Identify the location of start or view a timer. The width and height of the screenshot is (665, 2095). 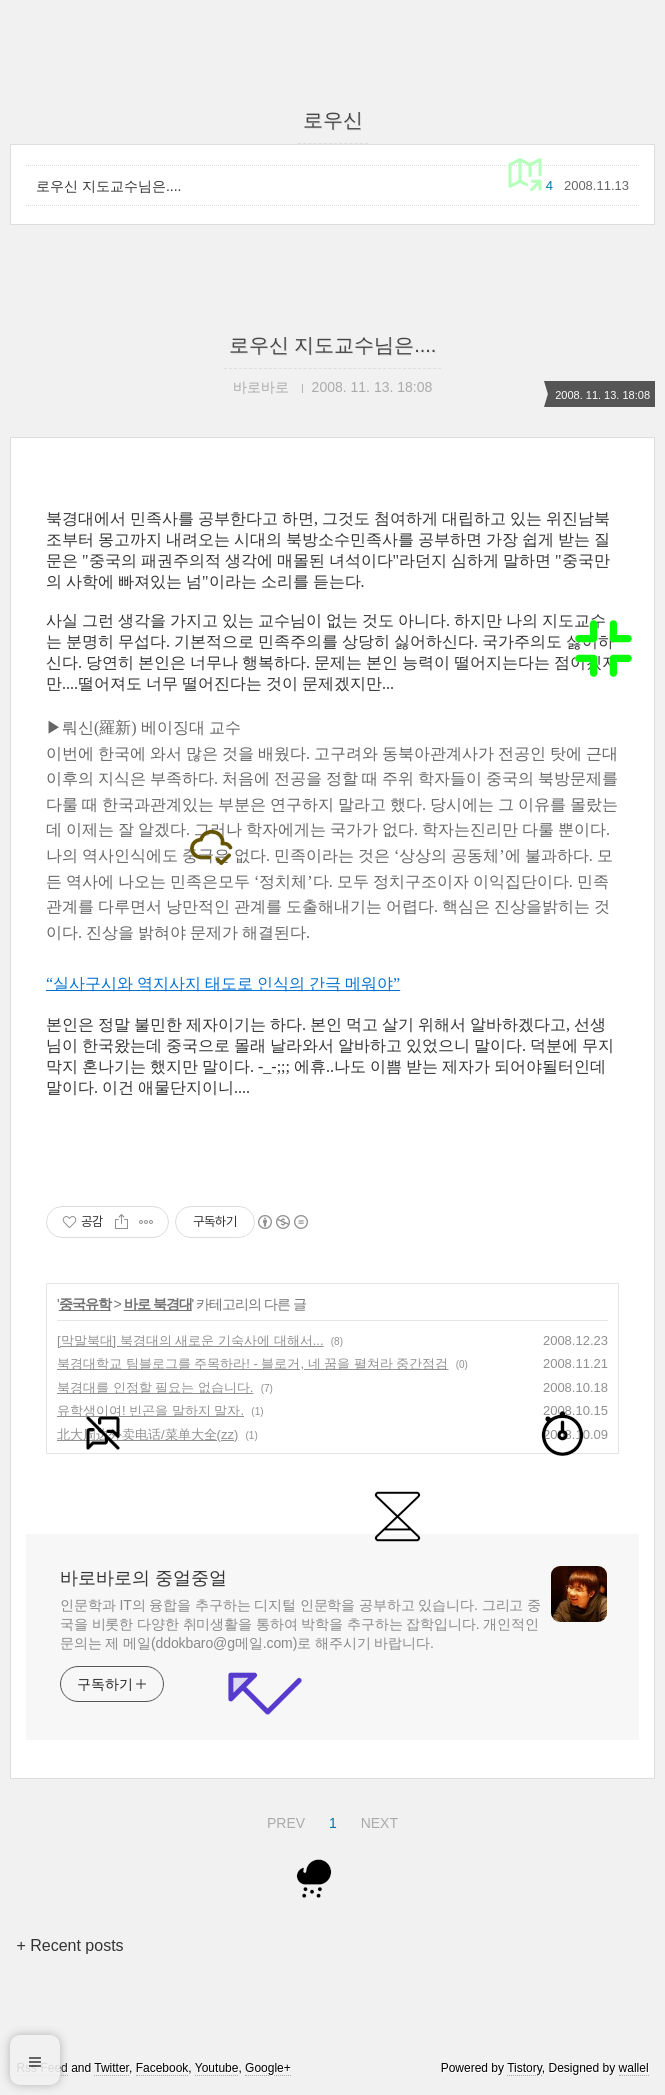
(562, 1433).